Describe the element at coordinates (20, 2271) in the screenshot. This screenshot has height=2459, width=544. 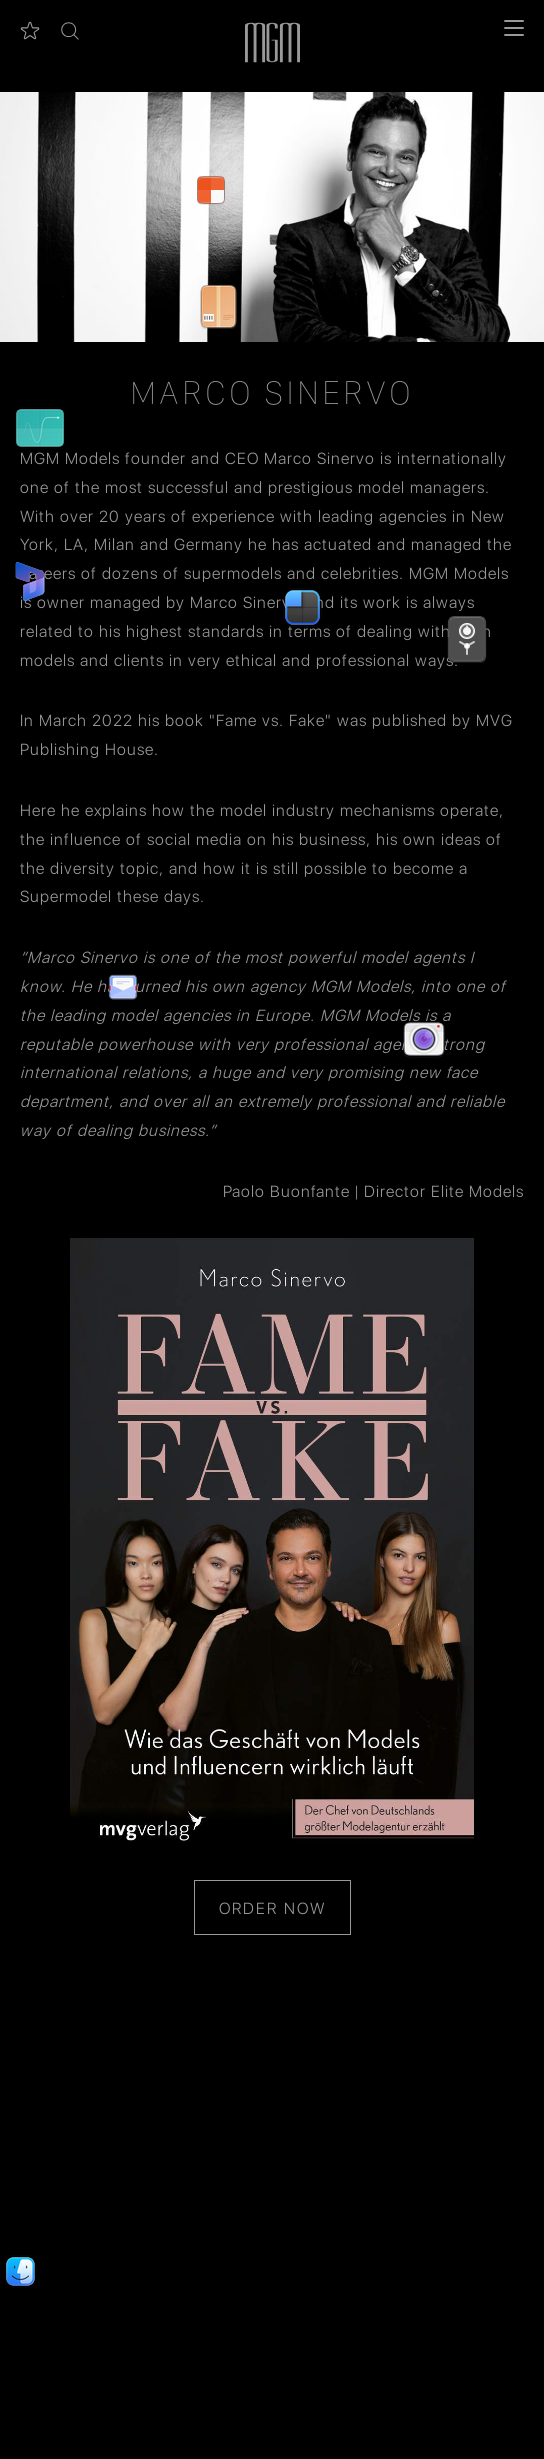
I see `open Finder to browse files and folders` at that location.